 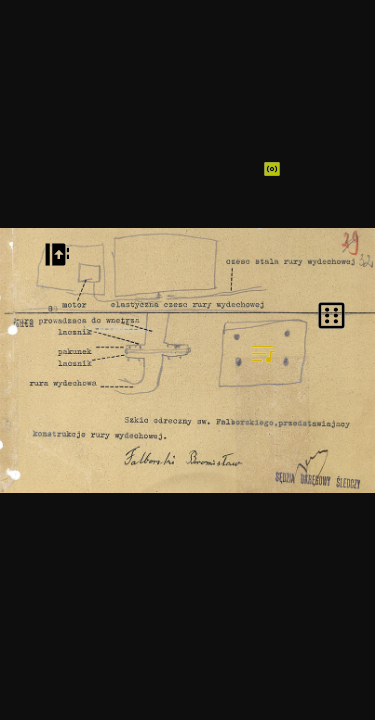 What do you see at coordinates (331, 315) in the screenshot?
I see `indicates a dice roll result of six` at bounding box center [331, 315].